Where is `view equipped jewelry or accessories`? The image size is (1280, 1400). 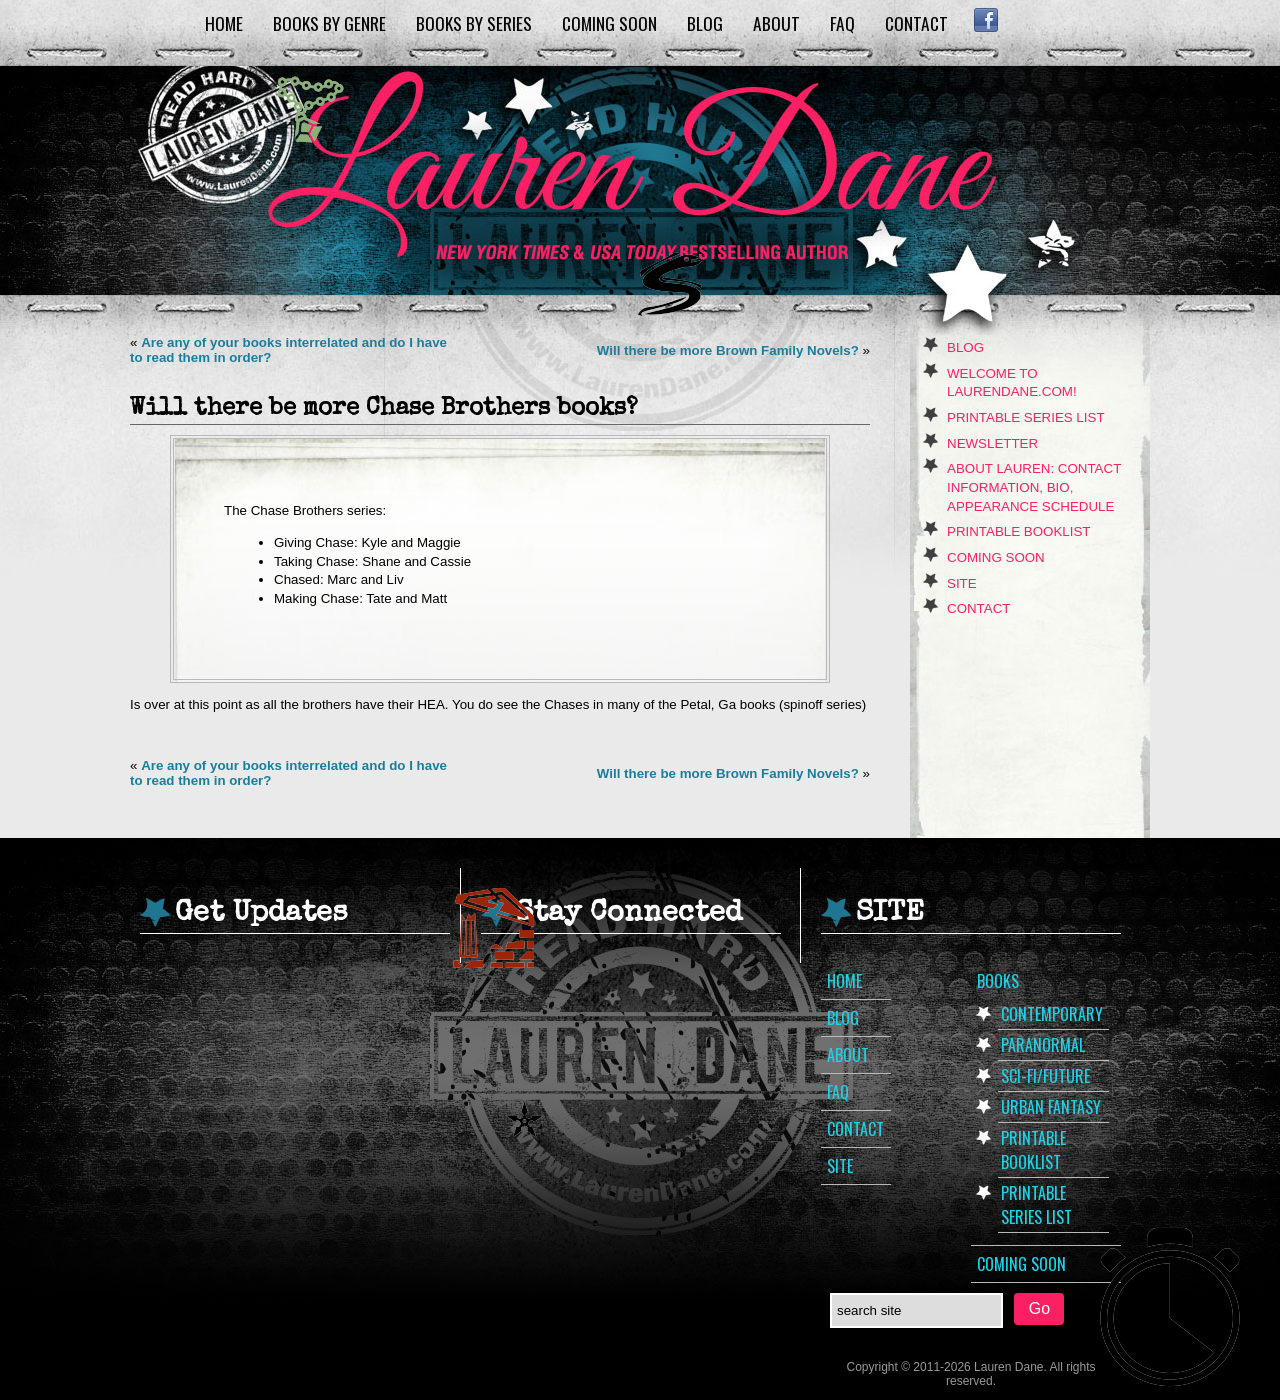
view equipped jewelry or accessories is located at coordinates (310, 109).